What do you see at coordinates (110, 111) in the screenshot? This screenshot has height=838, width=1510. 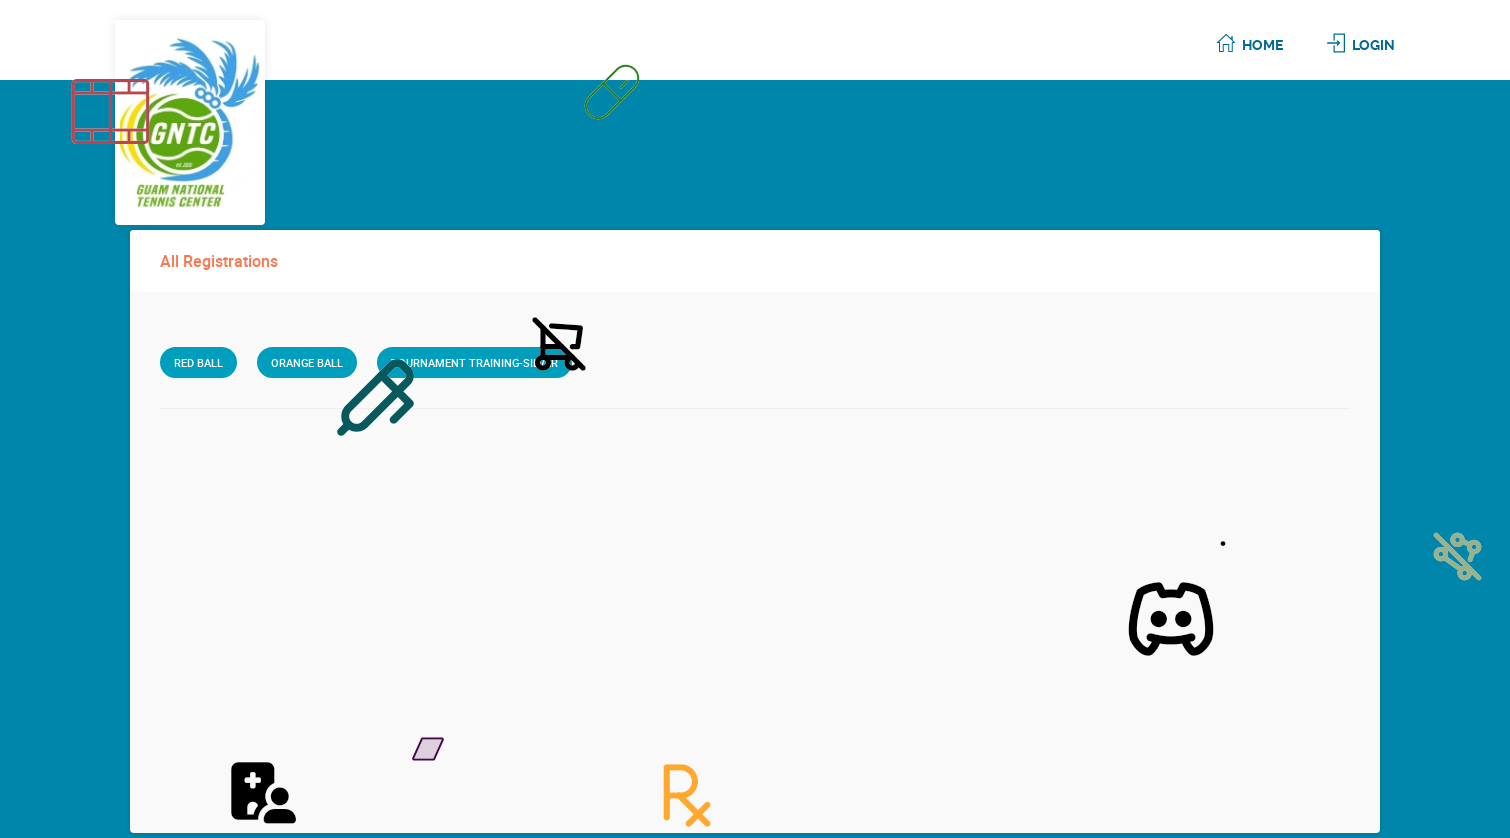 I see `view video or film content` at bounding box center [110, 111].